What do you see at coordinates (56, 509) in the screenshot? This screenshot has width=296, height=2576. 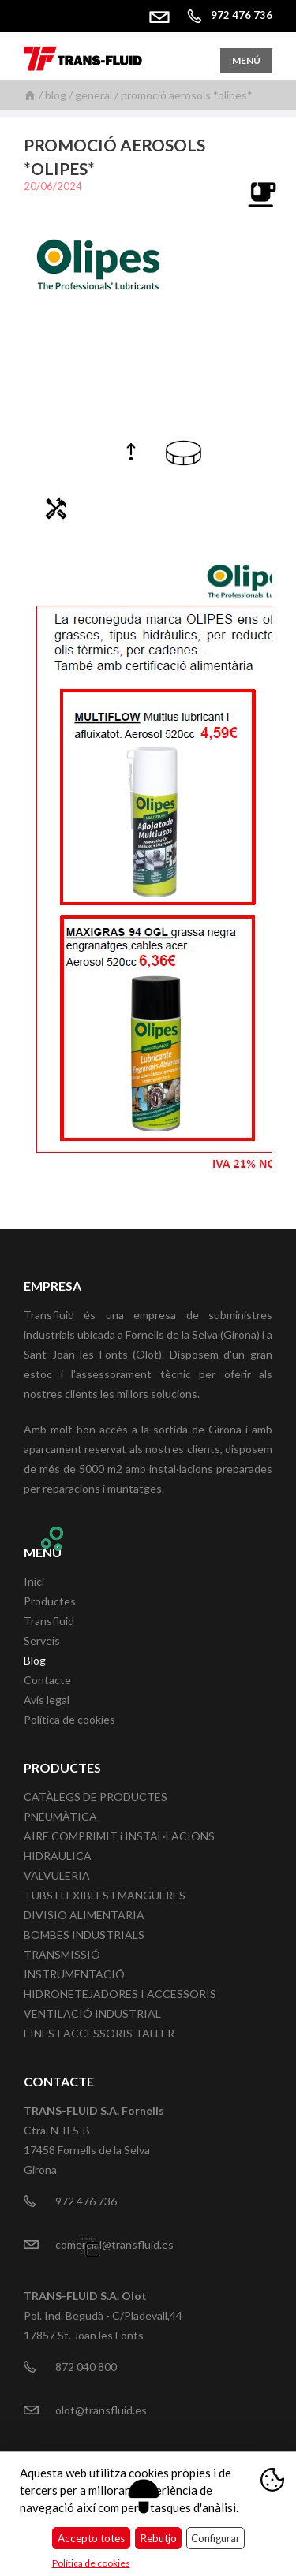 I see `access tools and settings` at bounding box center [56, 509].